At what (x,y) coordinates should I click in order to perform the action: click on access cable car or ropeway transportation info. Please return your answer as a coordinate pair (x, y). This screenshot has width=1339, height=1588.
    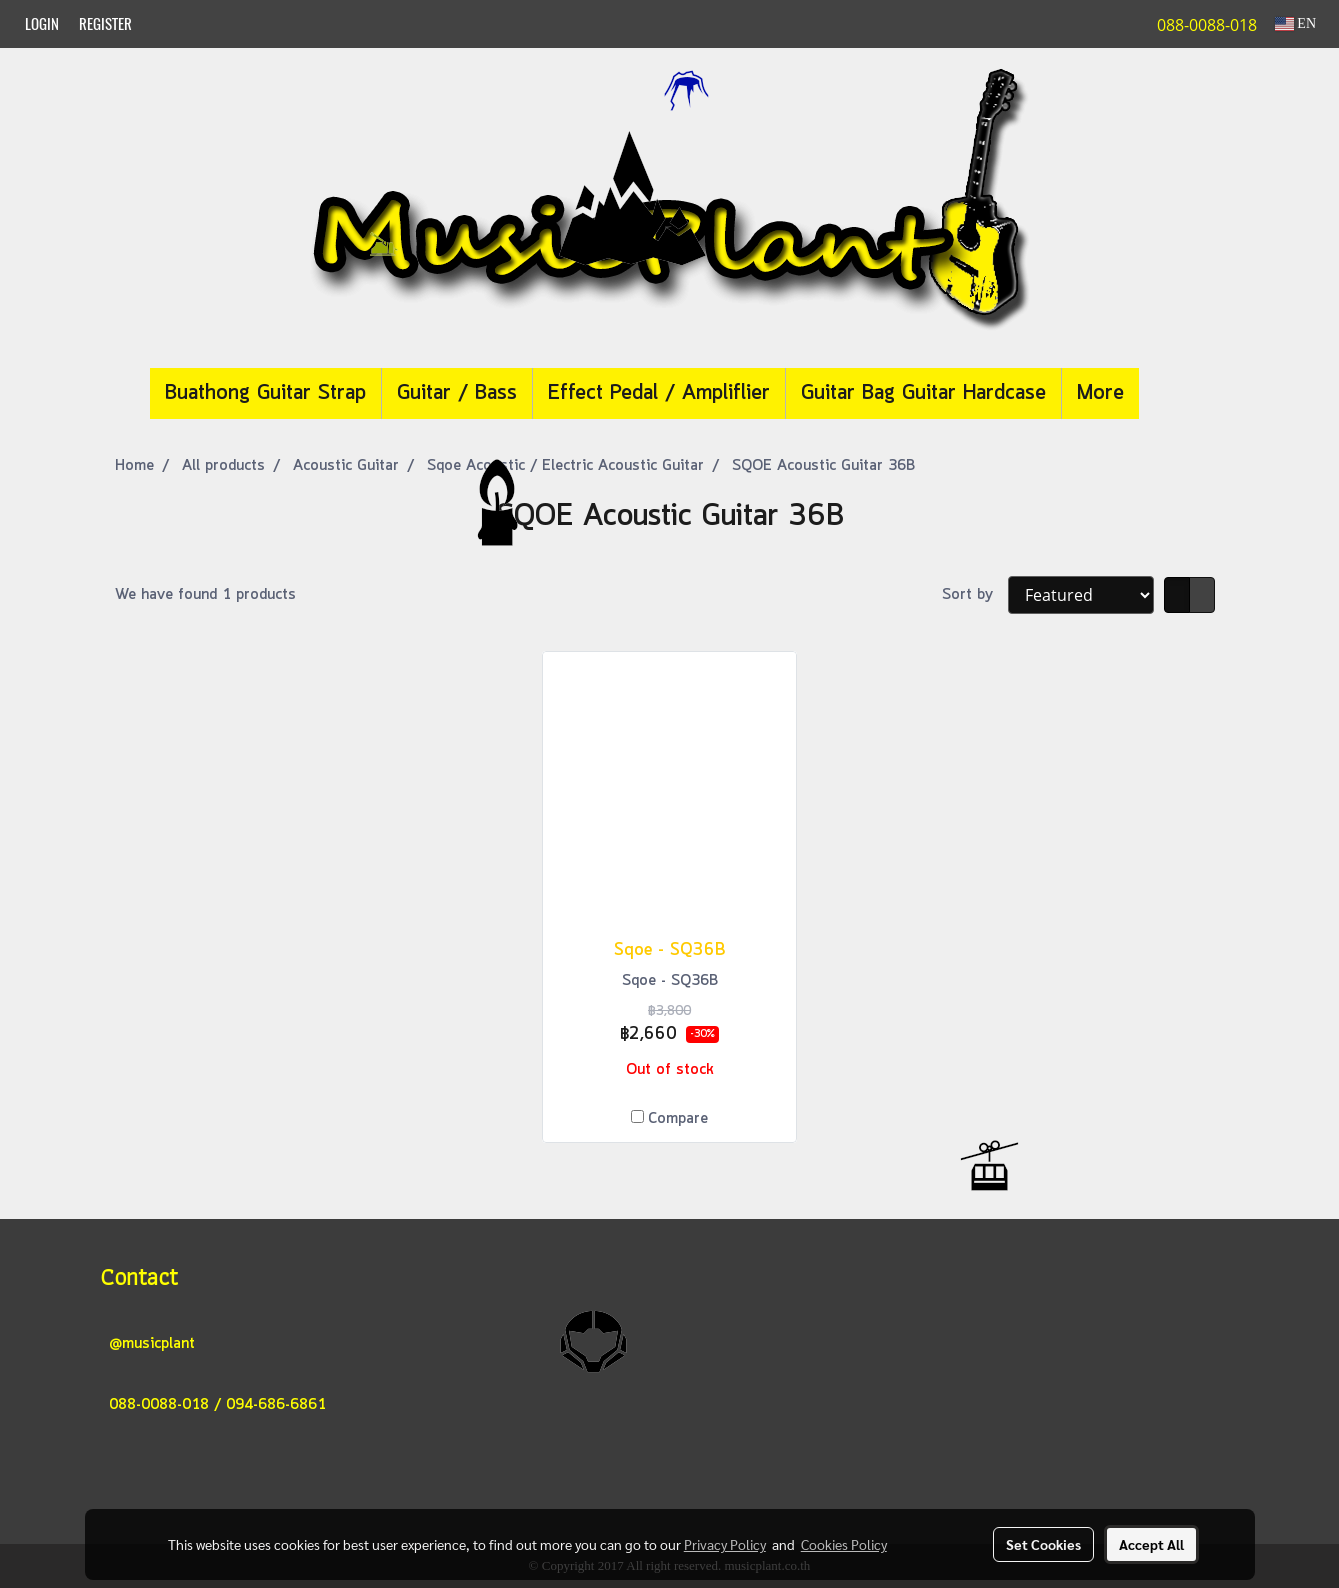
    Looking at the image, I should click on (989, 1168).